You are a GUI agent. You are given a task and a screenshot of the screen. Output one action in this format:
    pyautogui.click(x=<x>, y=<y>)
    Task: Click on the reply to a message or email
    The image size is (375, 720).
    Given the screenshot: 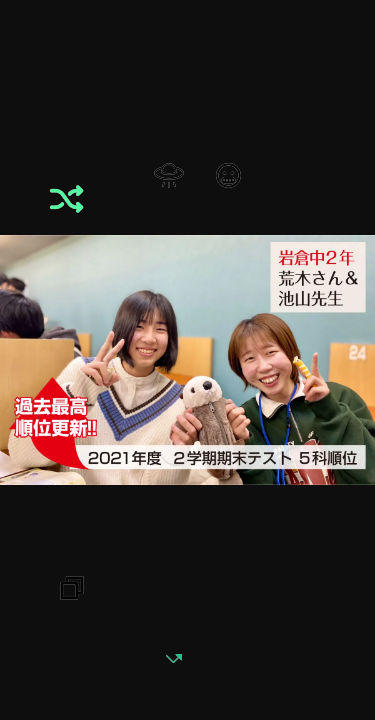 What is the action you would take?
    pyautogui.click(x=174, y=658)
    